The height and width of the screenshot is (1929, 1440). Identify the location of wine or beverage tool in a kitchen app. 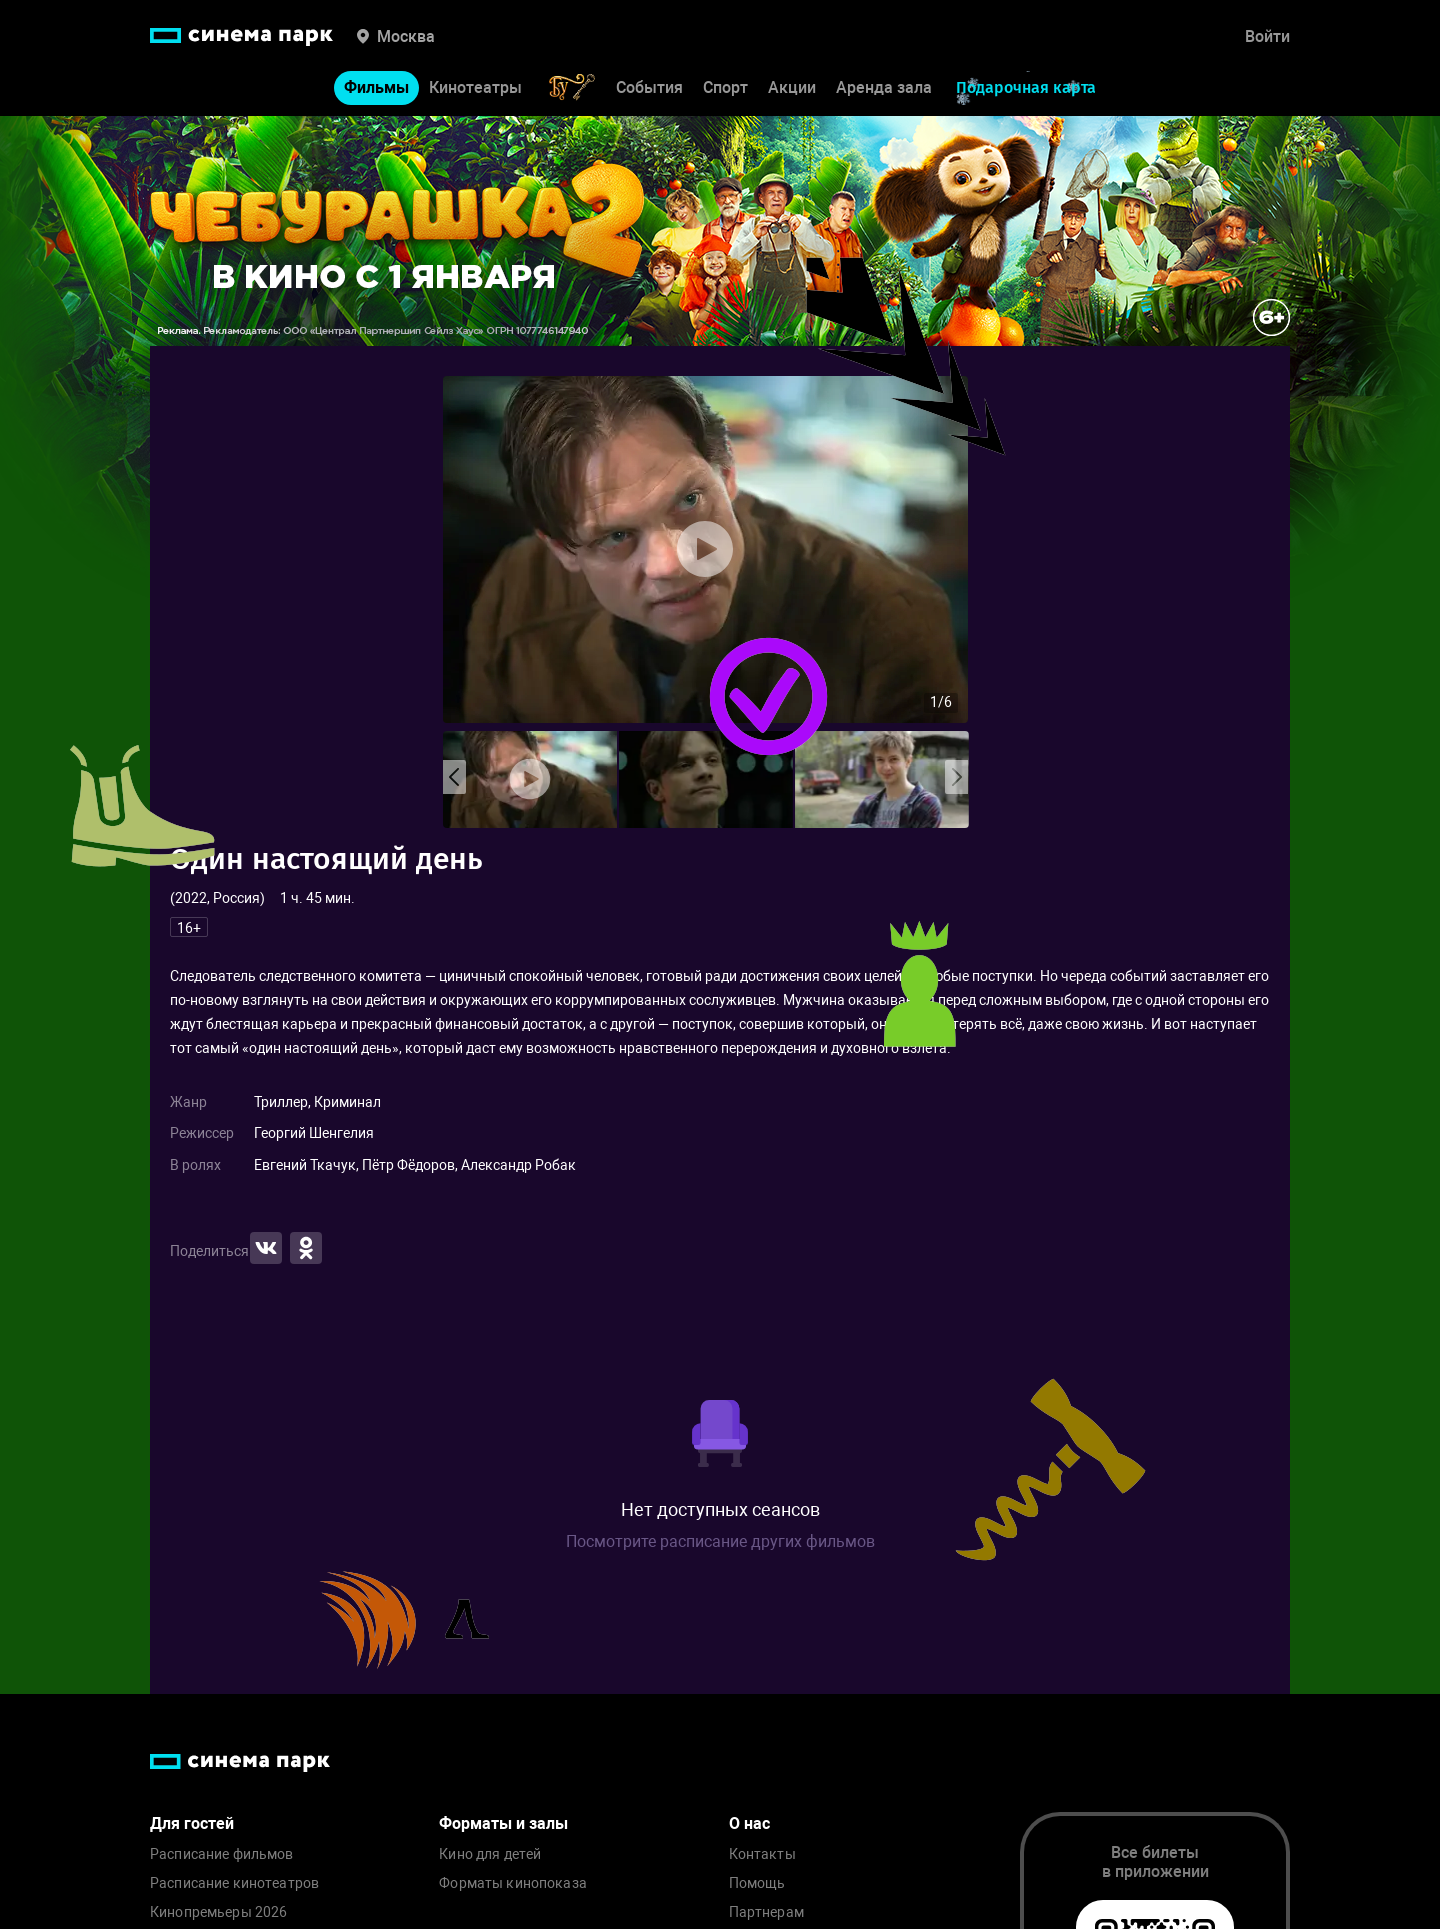
(1050, 1469).